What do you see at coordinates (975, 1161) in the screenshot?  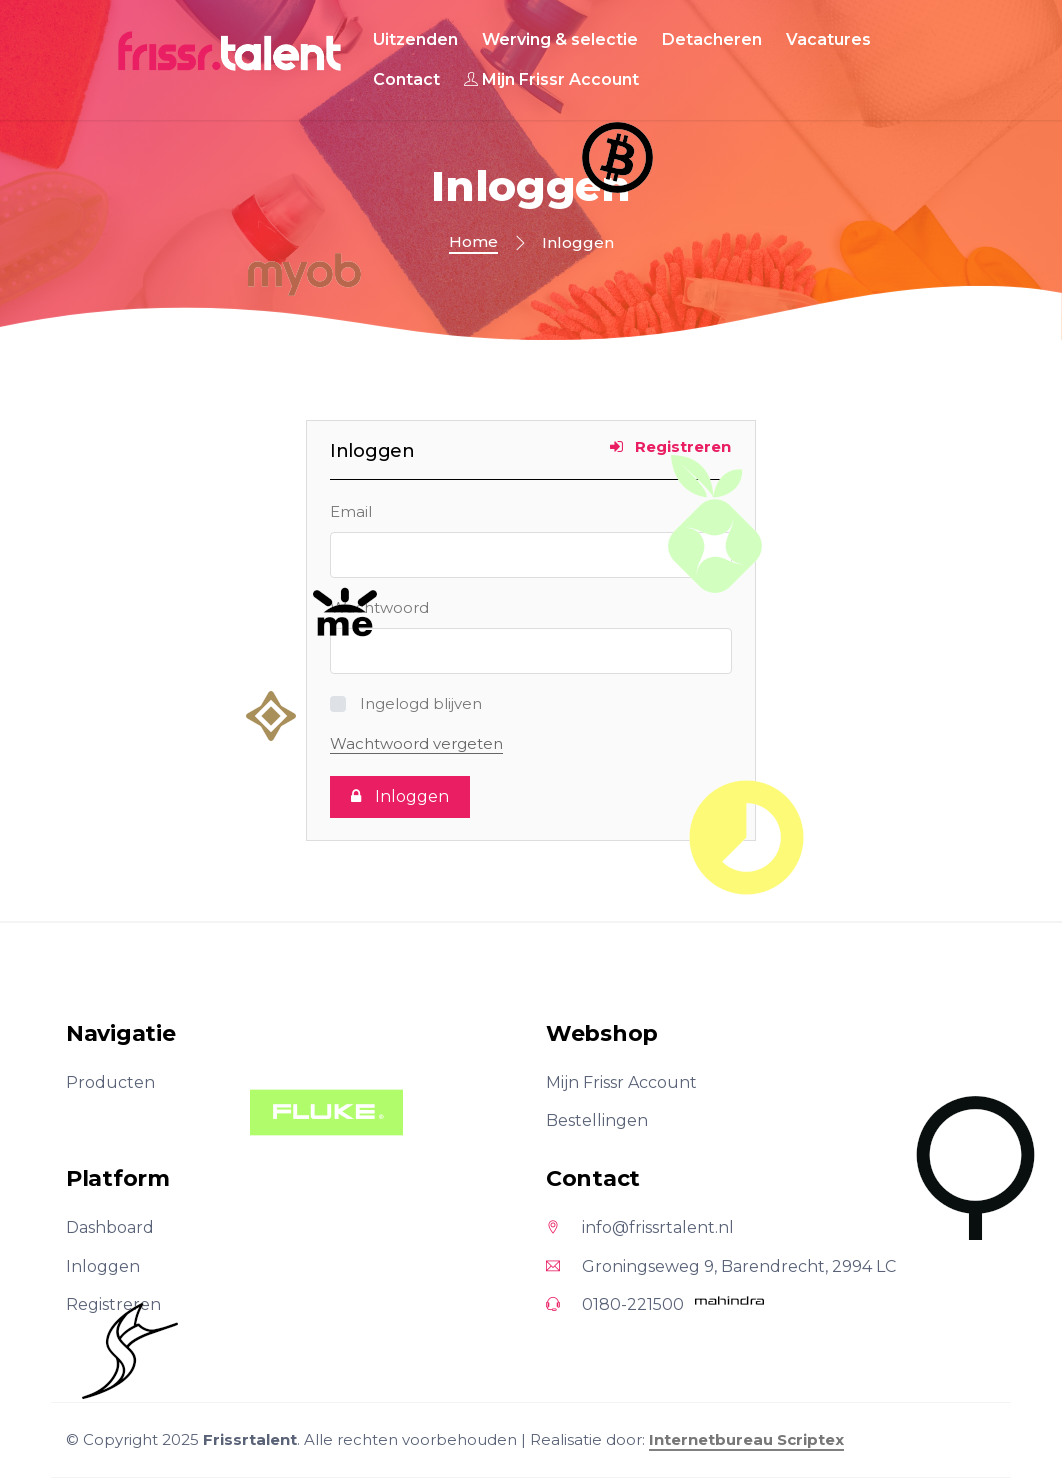 I see `mark a location on the map` at bounding box center [975, 1161].